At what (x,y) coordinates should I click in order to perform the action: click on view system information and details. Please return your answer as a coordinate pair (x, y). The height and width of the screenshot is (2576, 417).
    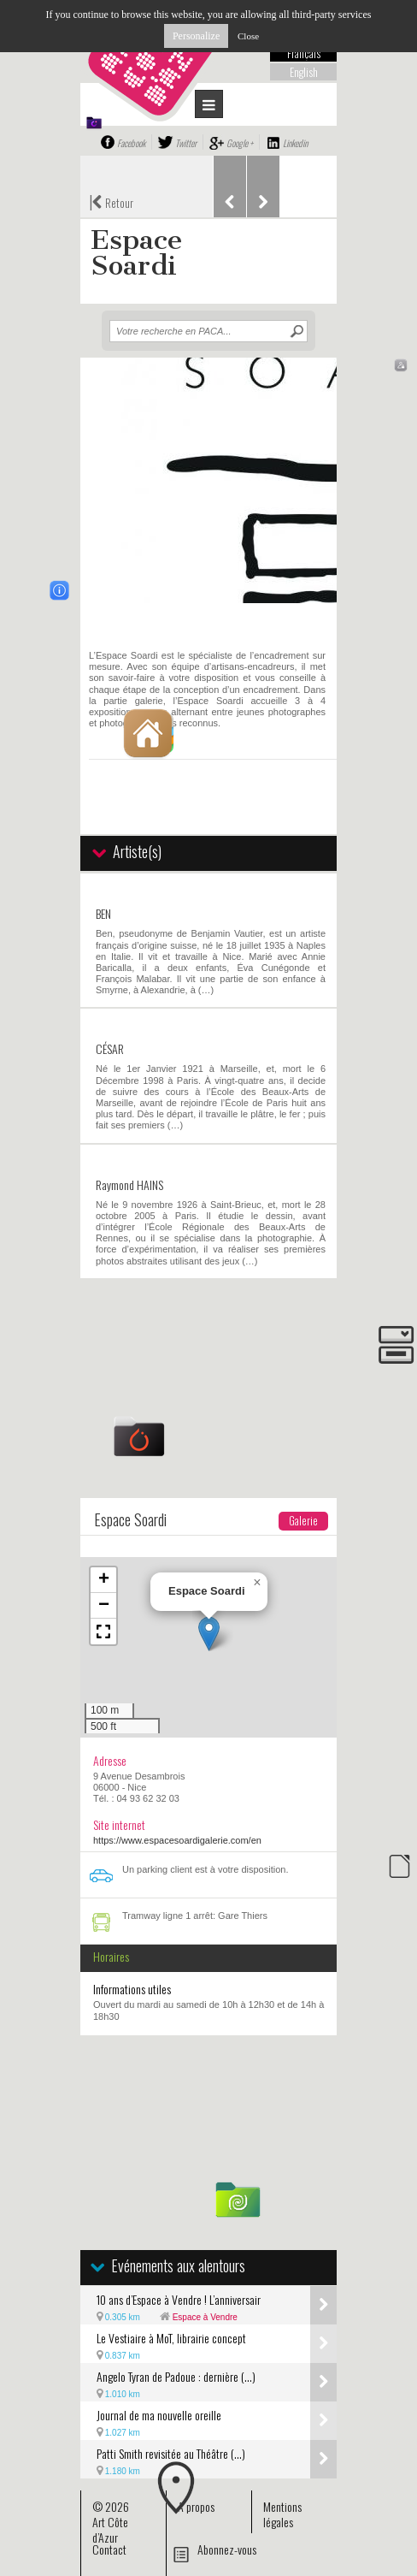
    Looking at the image, I should click on (59, 590).